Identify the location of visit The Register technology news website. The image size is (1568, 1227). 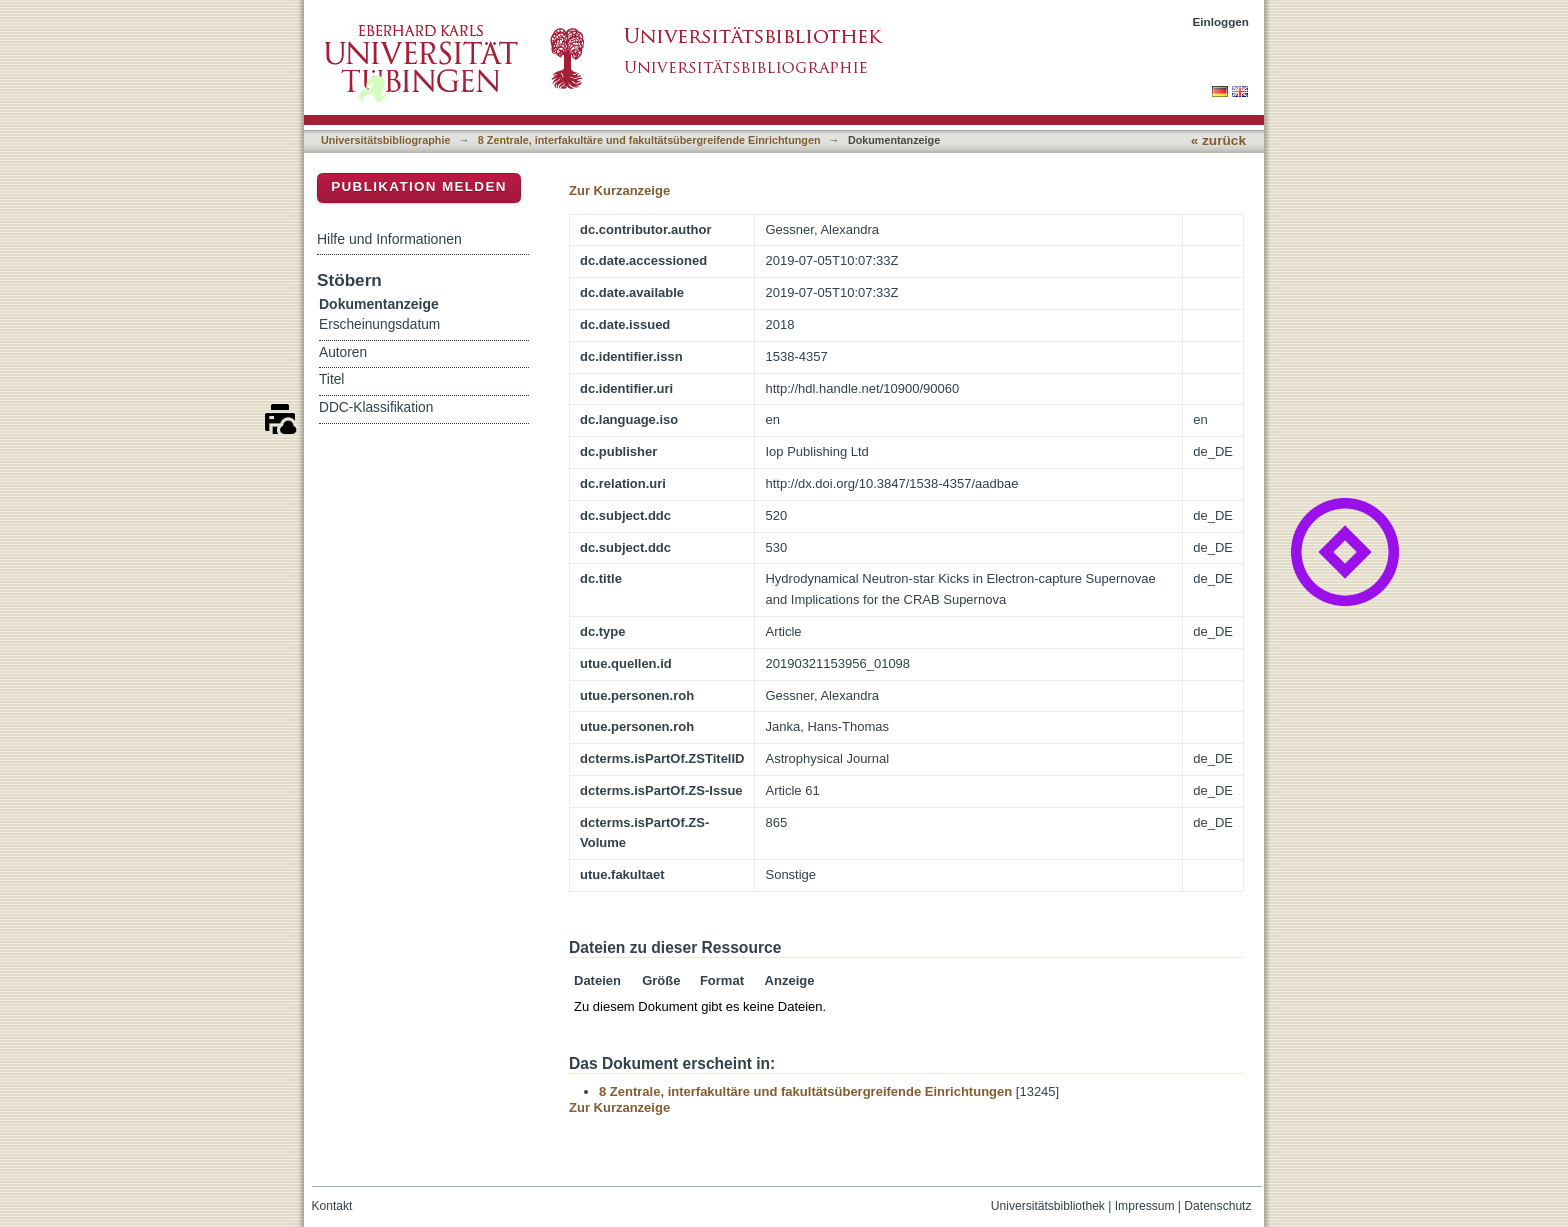
(376, 90).